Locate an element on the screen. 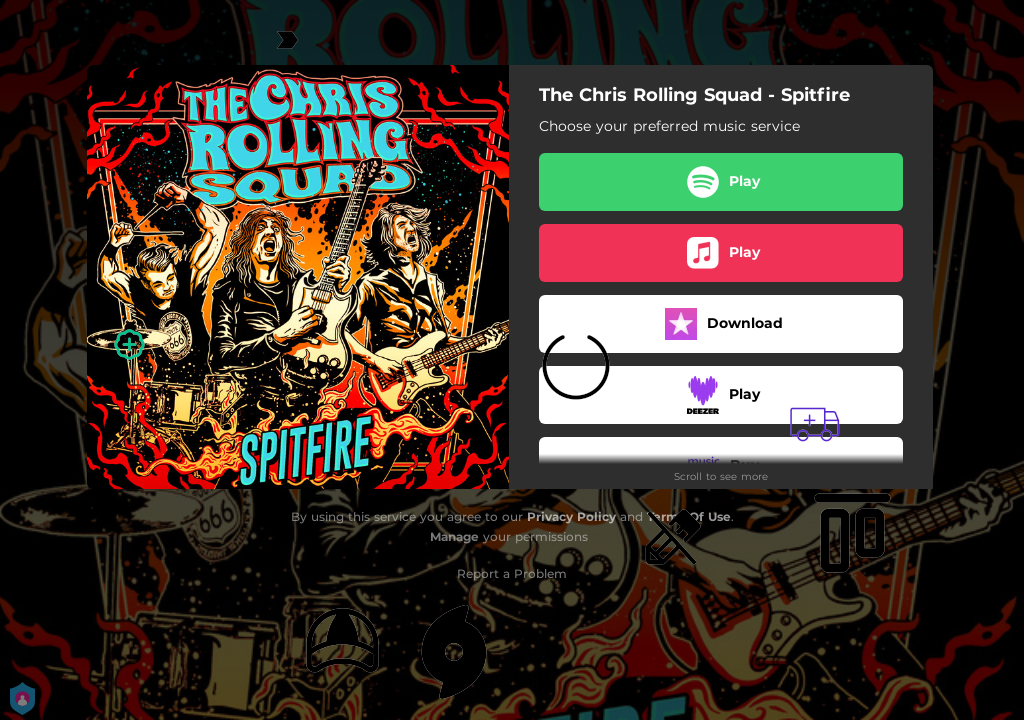 This screenshot has height=720, width=1024. editing is disabled is located at coordinates (672, 538).